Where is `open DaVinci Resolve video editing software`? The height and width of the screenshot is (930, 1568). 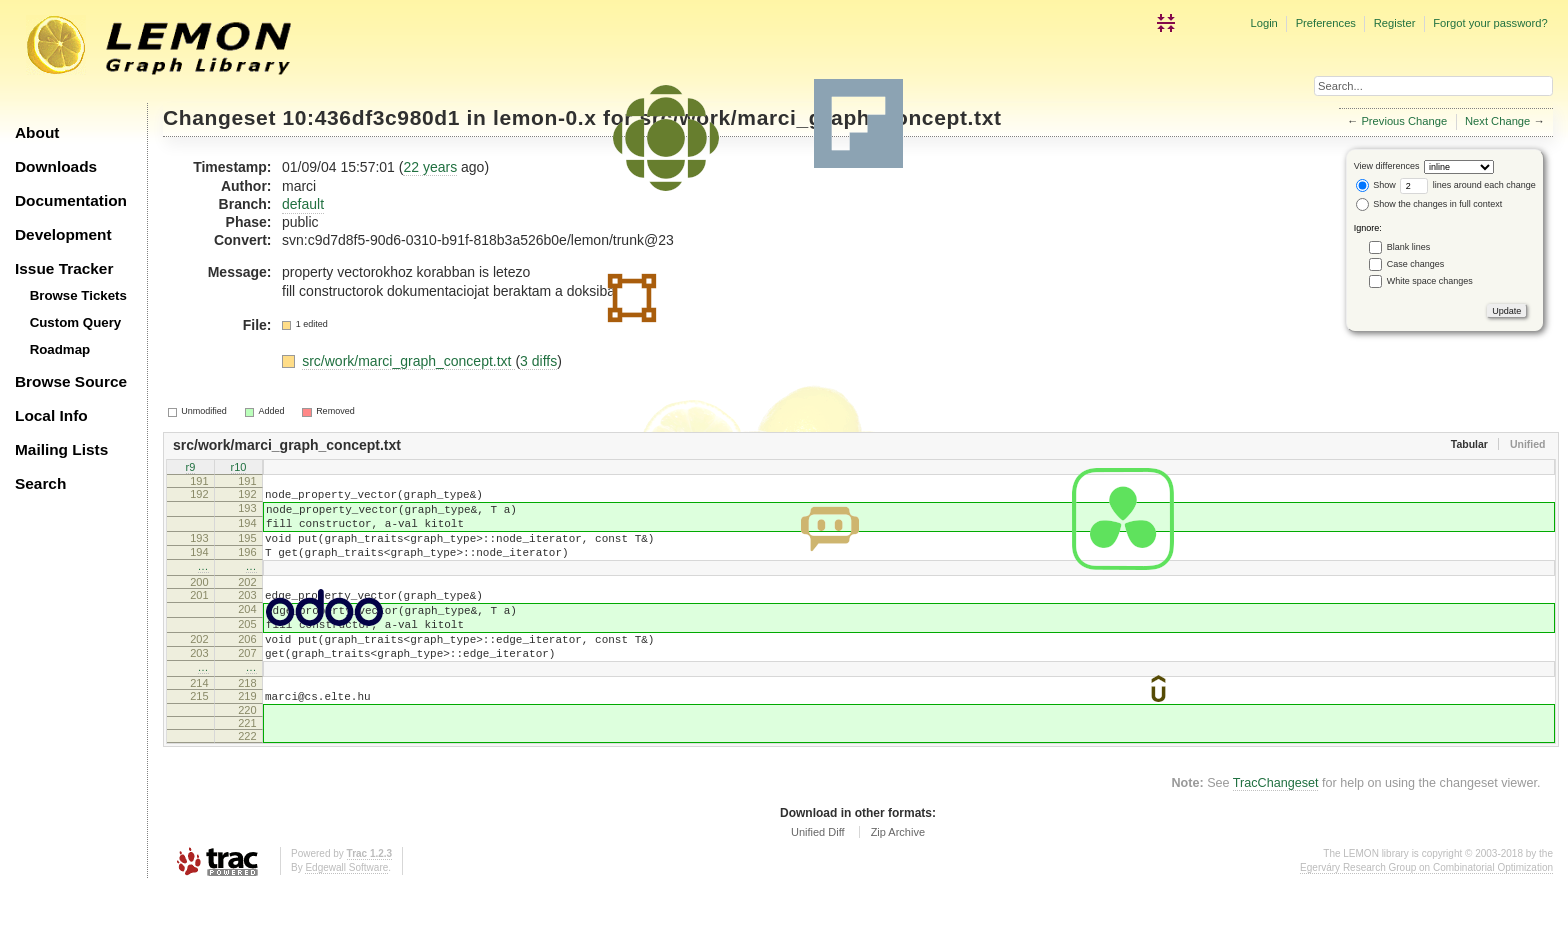
open DaVinci Resolve video editing software is located at coordinates (1123, 519).